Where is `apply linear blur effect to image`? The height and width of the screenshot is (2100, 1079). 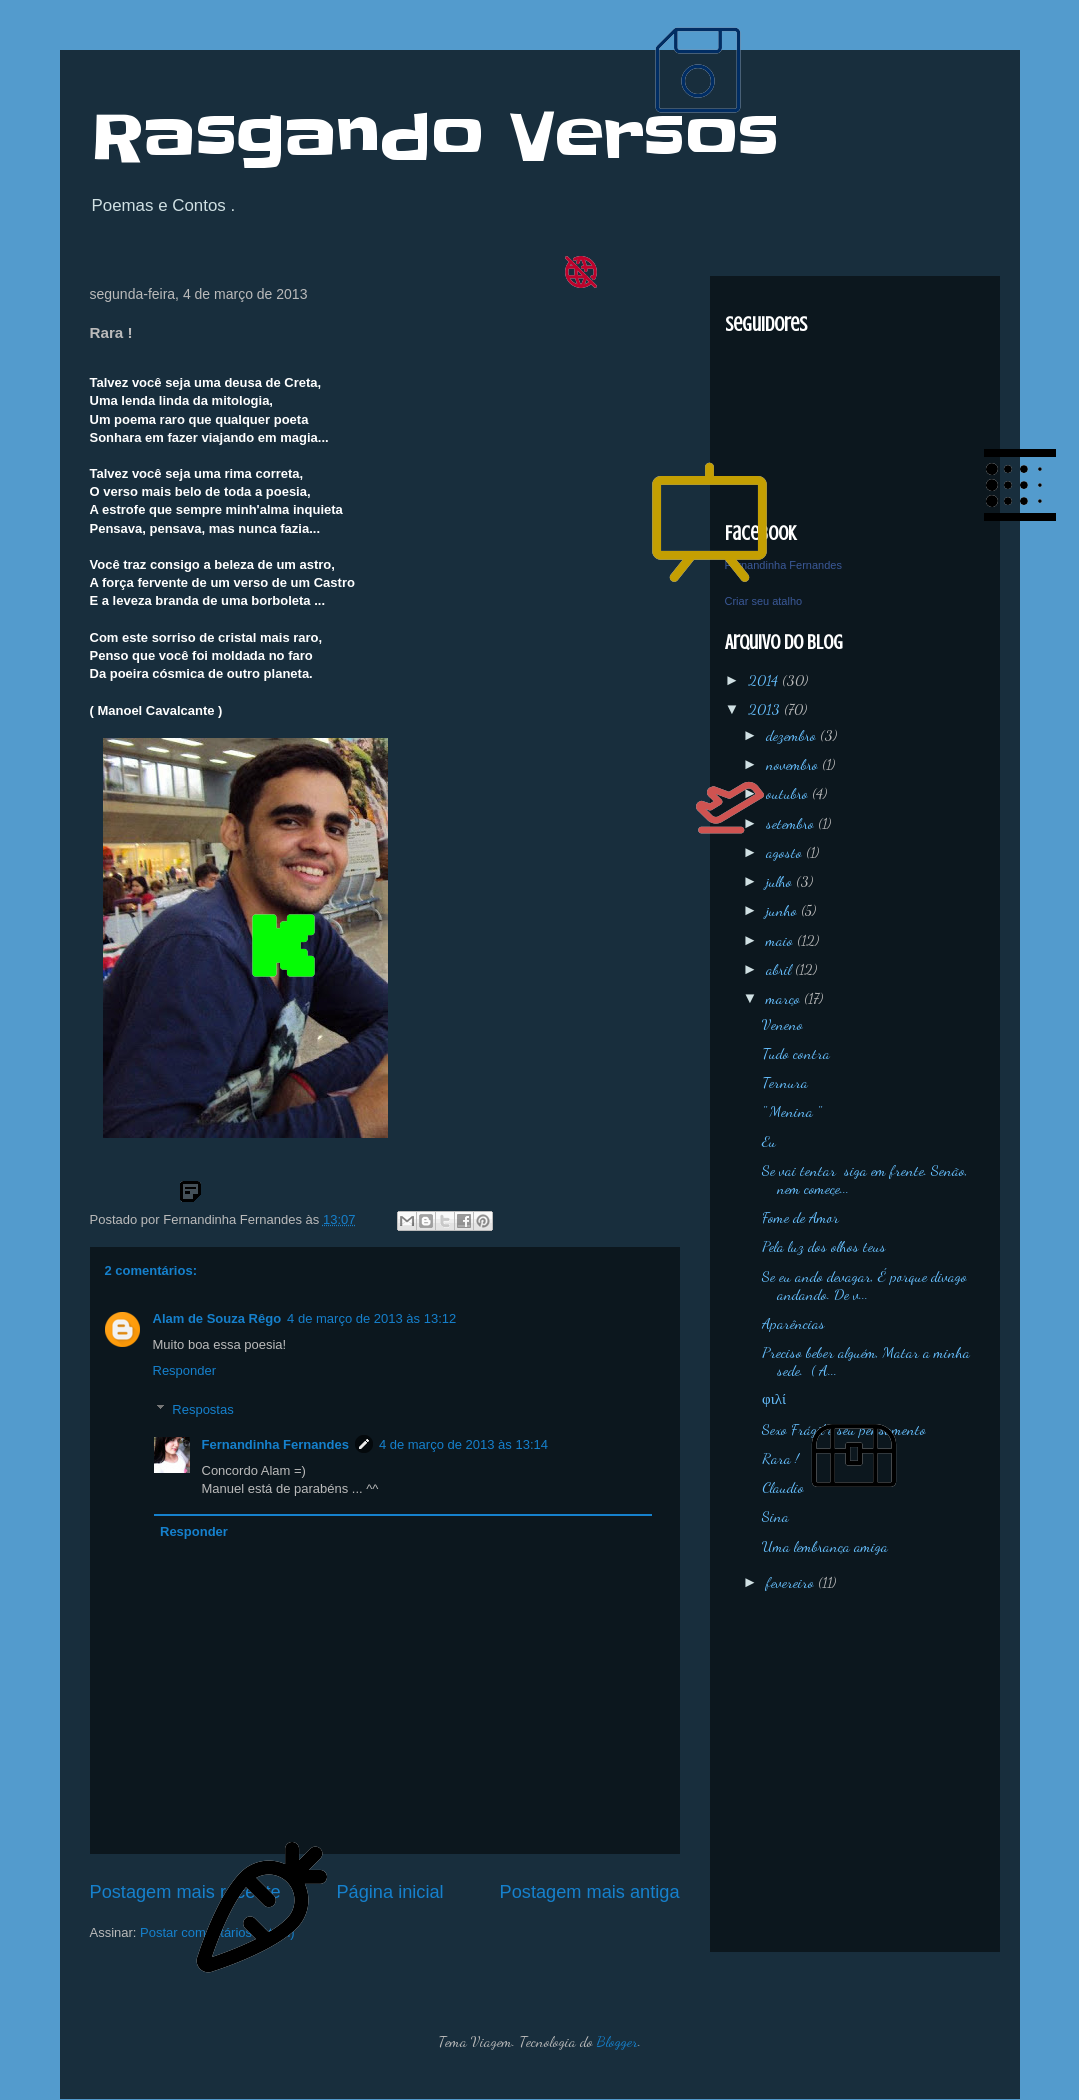
apply linear blur effect to image is located at coordinates (1020, 485).